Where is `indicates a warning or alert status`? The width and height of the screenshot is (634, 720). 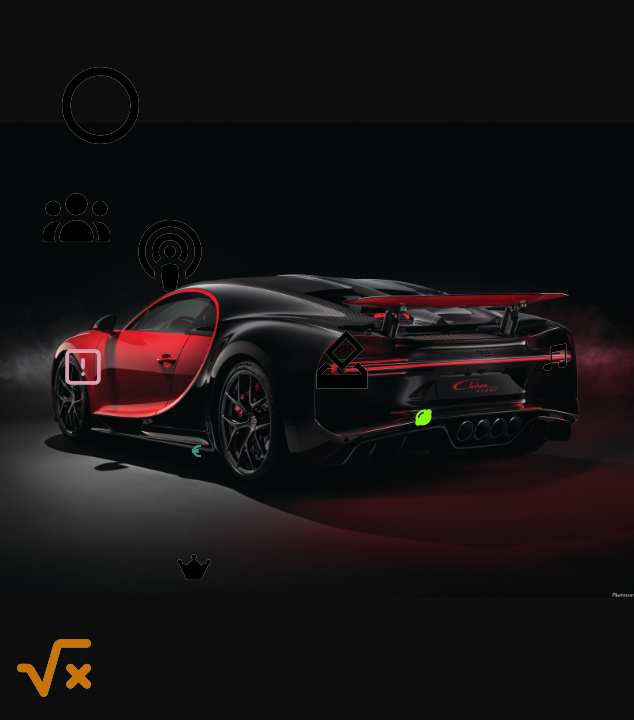
indicates a warning or alert status is located at coordinates (83, 367).